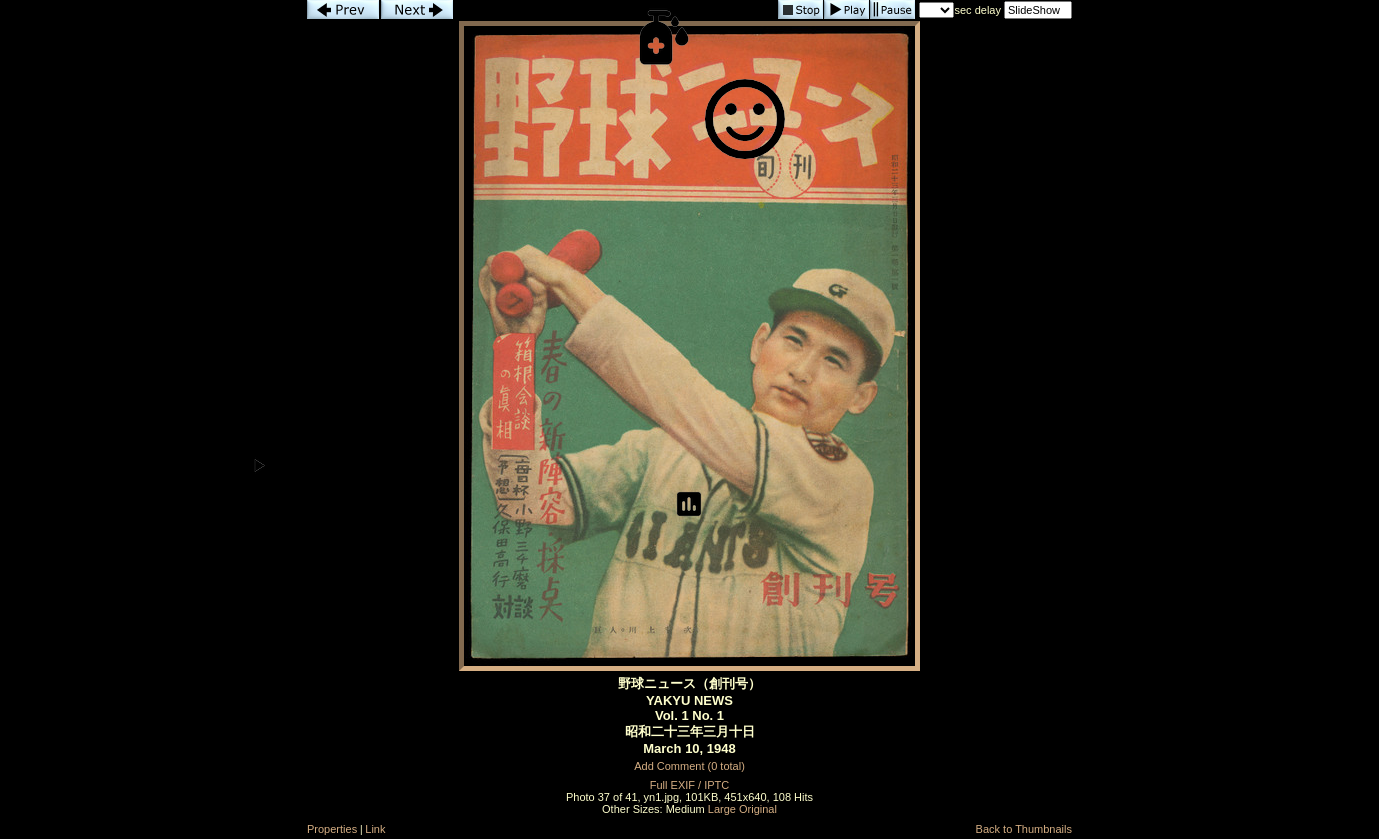 Image resolution: width=1379 pixels, height=839 pixels. Describe the element at coordinates (661, 37) in the screenshot. I see `access hand sanitizer station information` at that location.